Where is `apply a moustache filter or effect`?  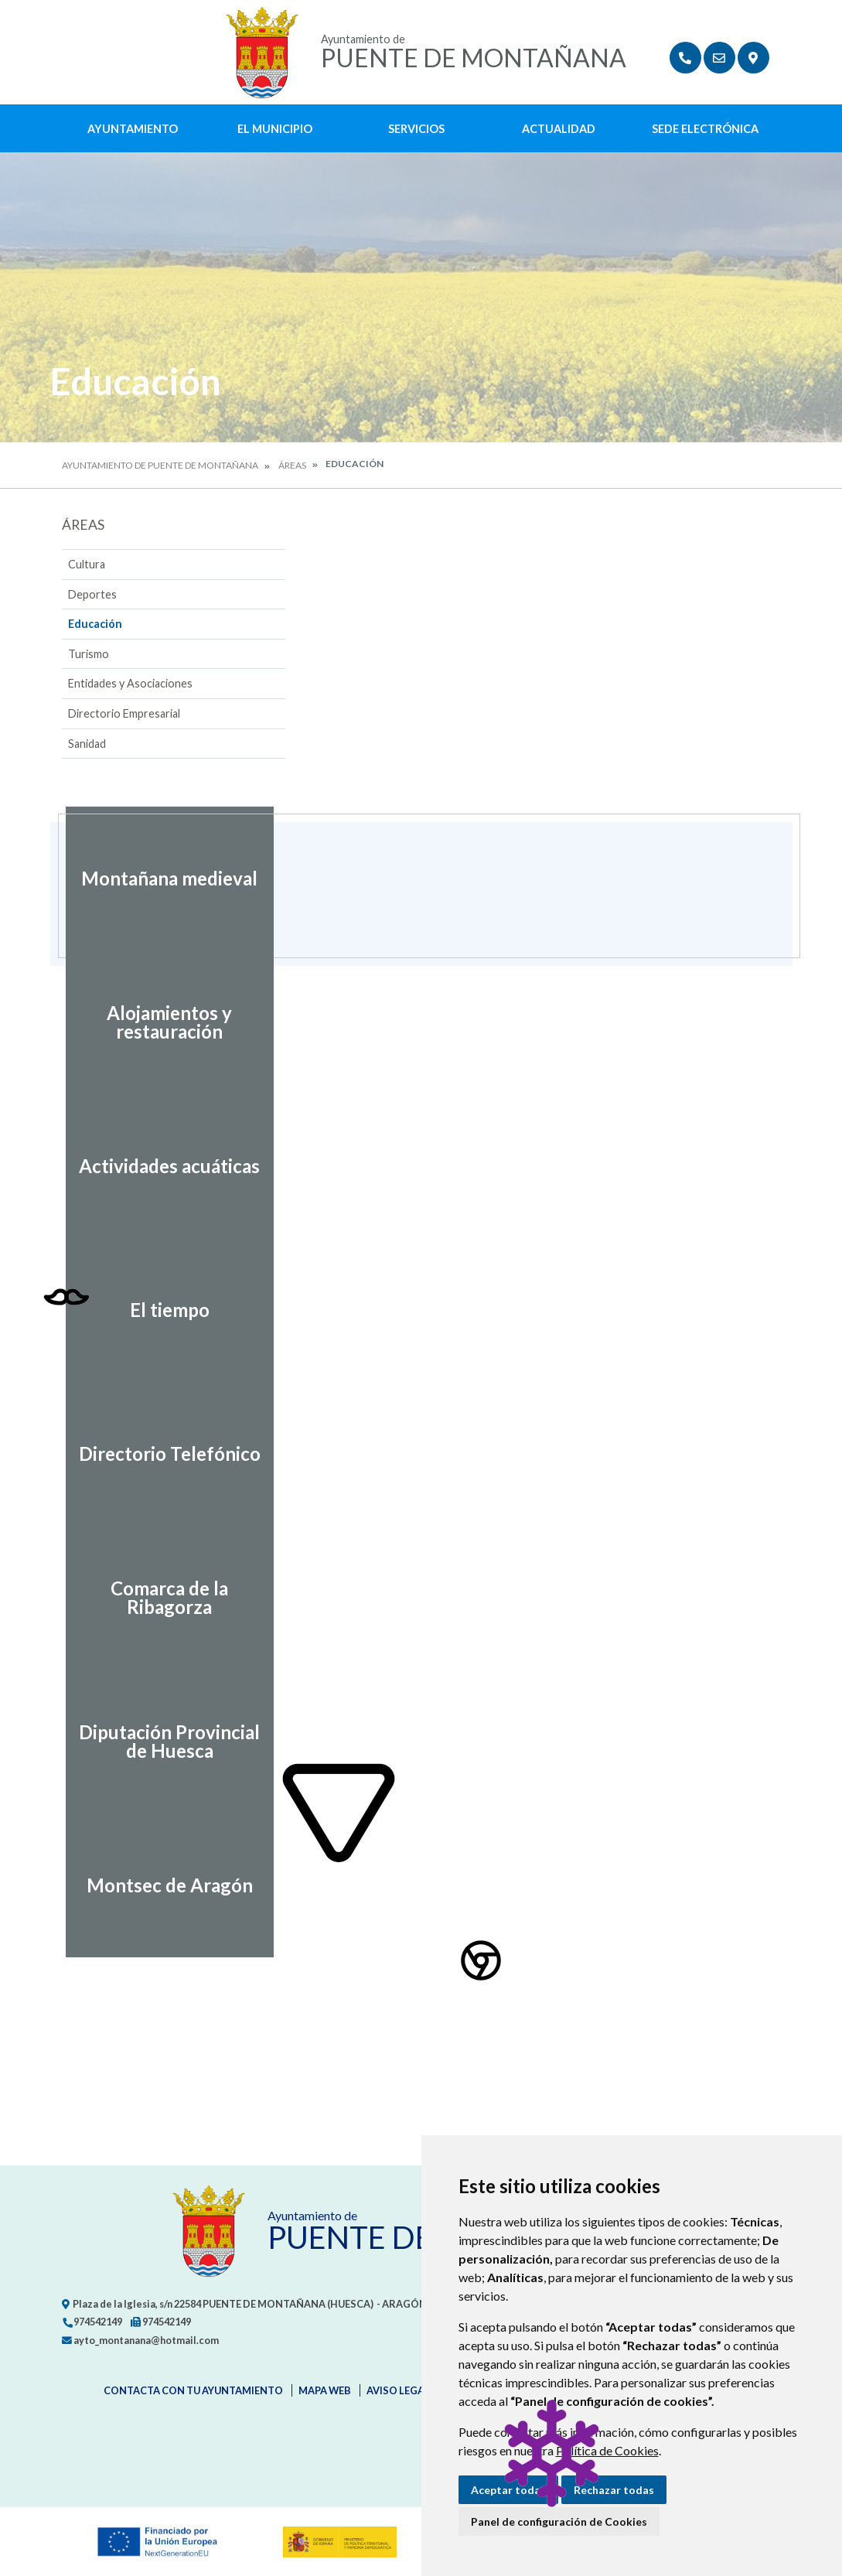
apply a moustache filter or effect is located at coordinates (66, 1297).